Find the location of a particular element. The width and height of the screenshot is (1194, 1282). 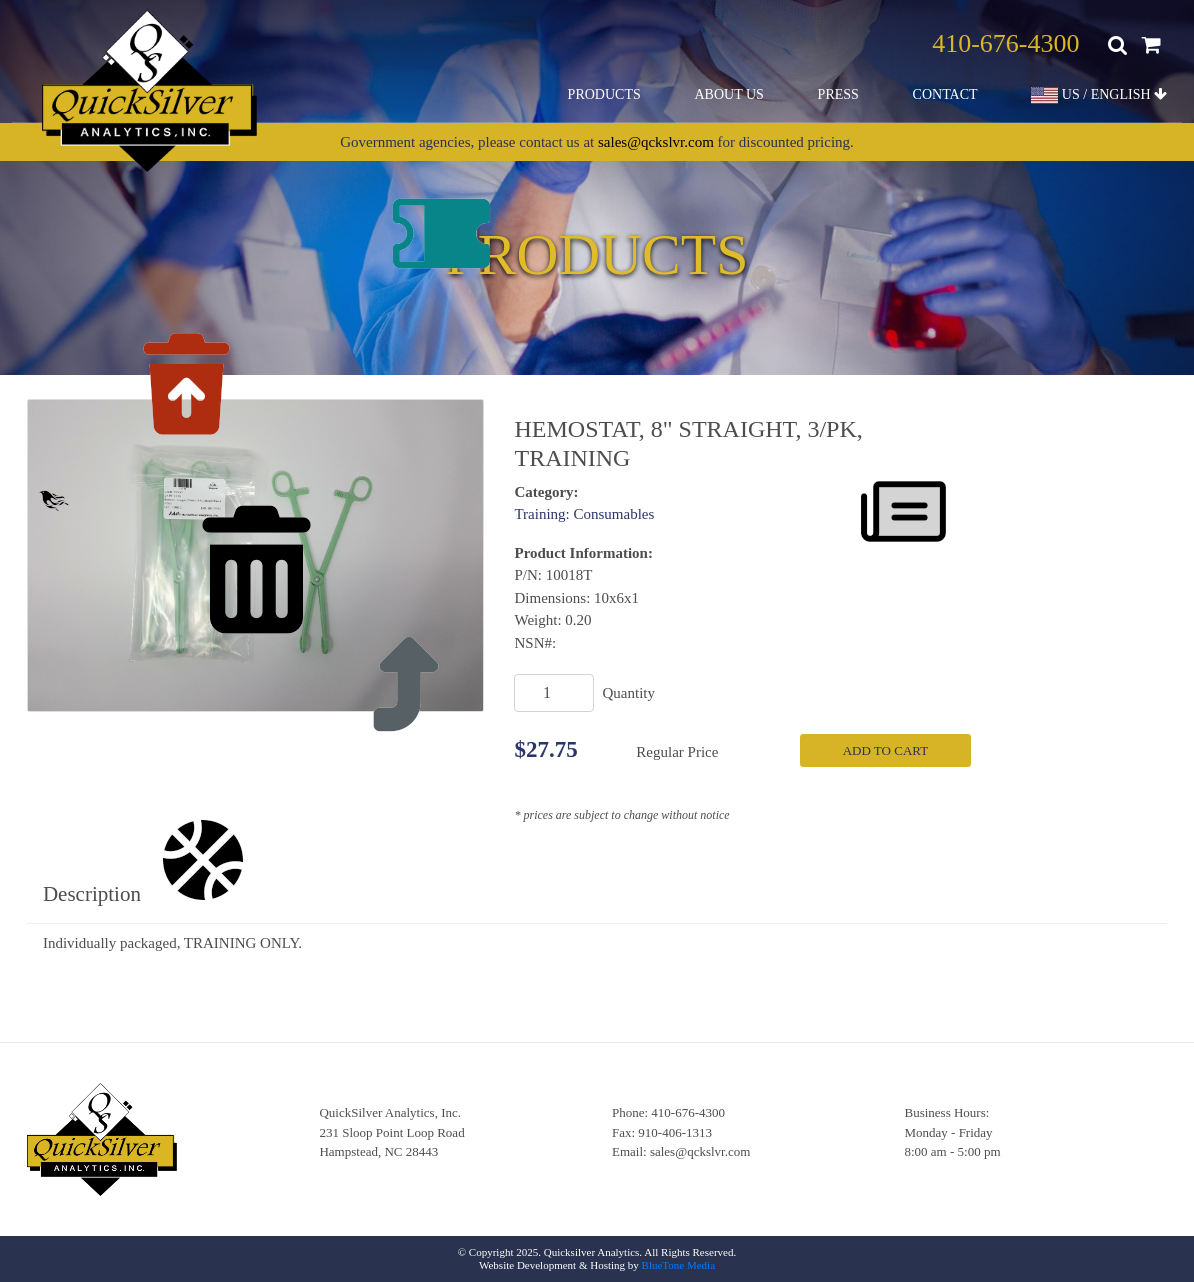

phoenix framework logo is located at coordinates (54, 501).